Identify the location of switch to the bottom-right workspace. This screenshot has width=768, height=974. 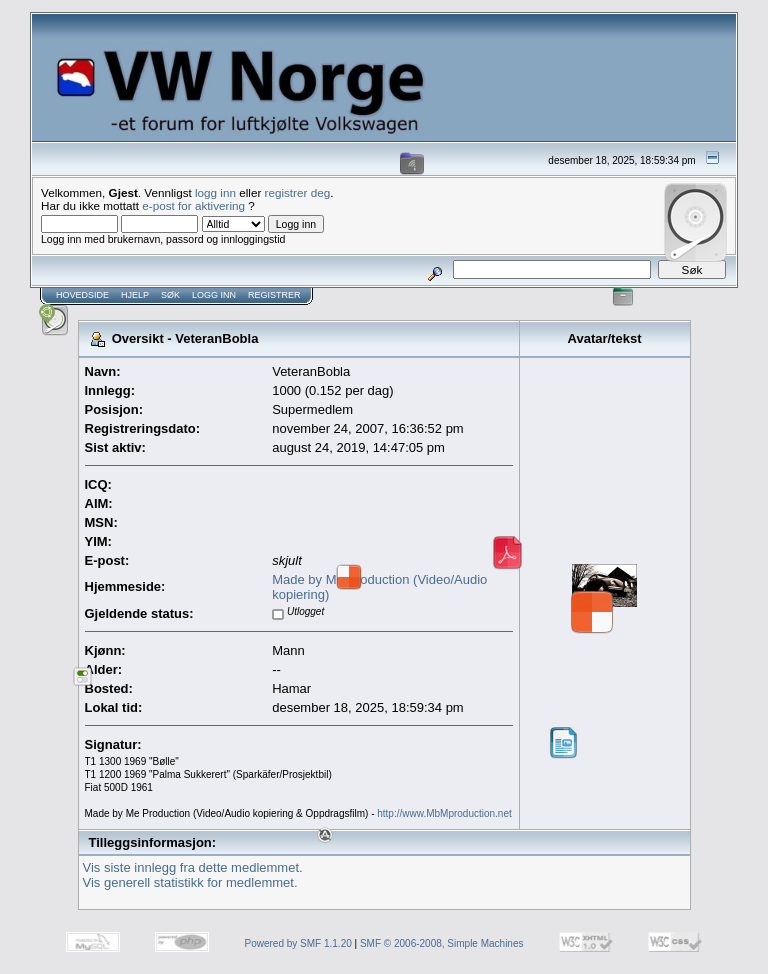
(592, 612).